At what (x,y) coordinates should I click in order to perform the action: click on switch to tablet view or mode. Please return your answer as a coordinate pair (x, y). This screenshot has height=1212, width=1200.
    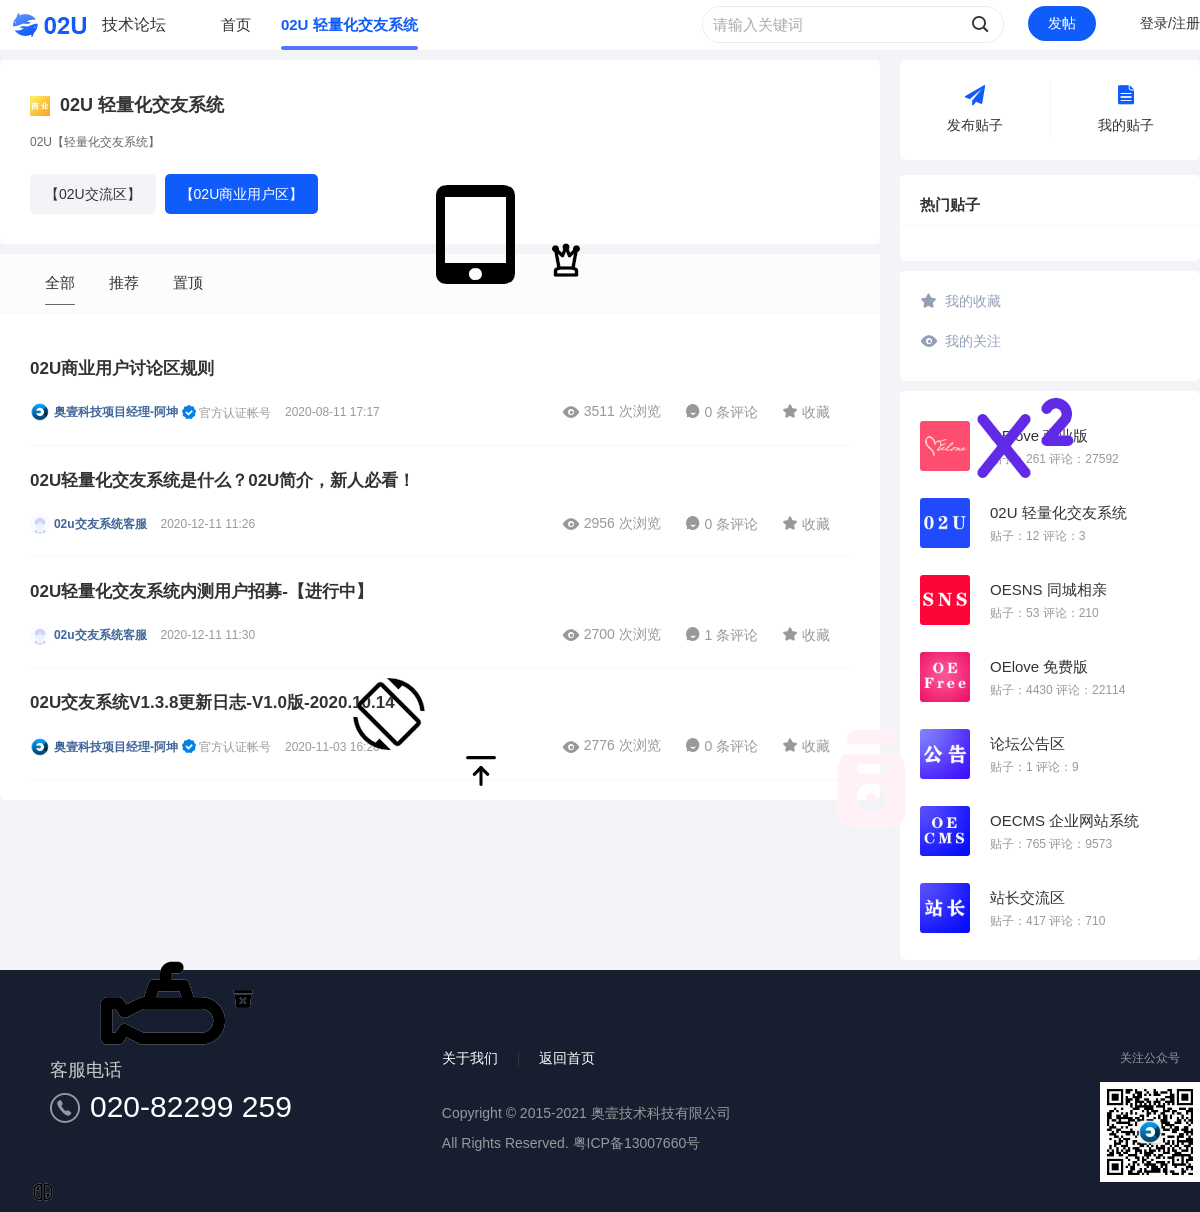
    Looking at the image, I should click on (477, 234).